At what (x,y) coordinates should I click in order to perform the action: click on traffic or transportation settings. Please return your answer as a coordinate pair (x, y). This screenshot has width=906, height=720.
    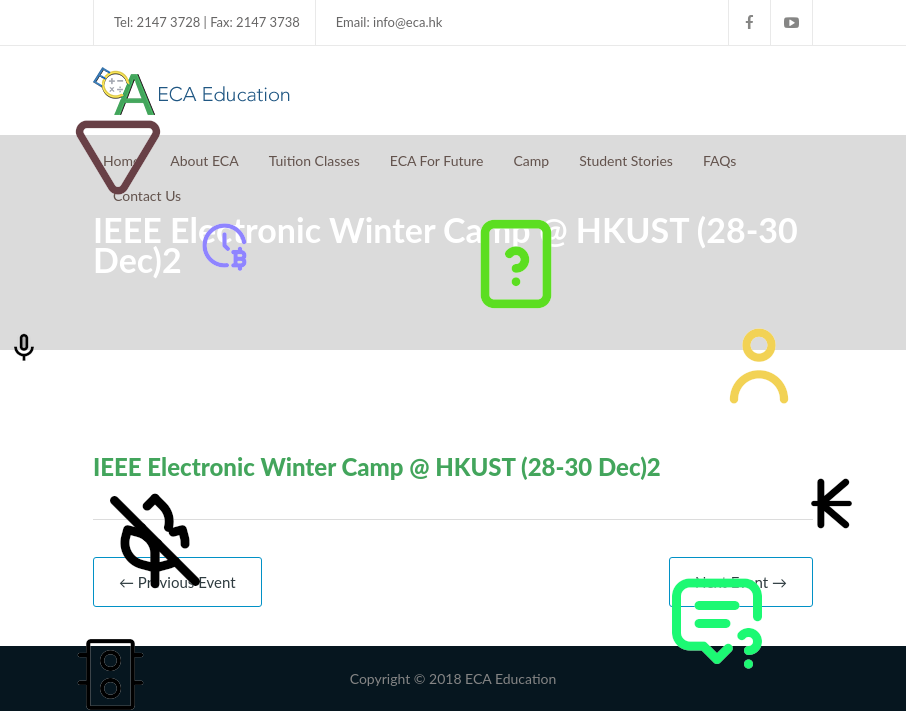
    Looking at the image, I should click on (110, 674).